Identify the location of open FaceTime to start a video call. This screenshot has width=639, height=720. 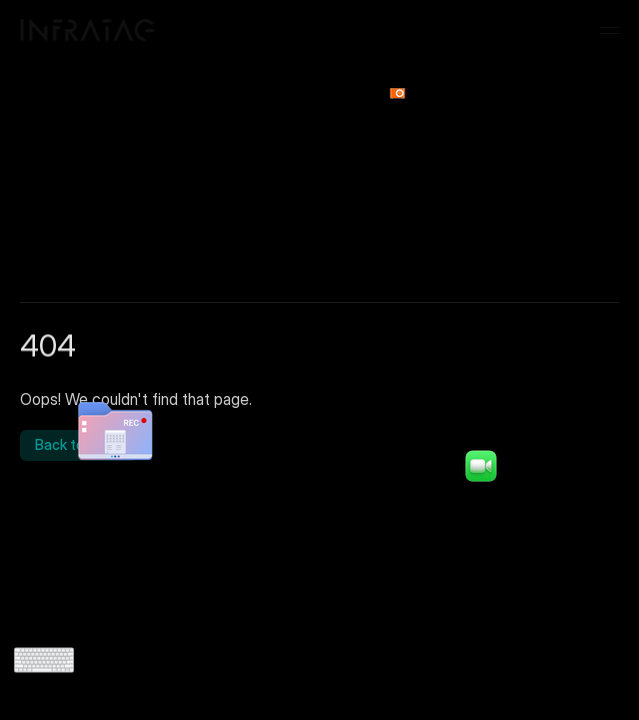
(481, 466).